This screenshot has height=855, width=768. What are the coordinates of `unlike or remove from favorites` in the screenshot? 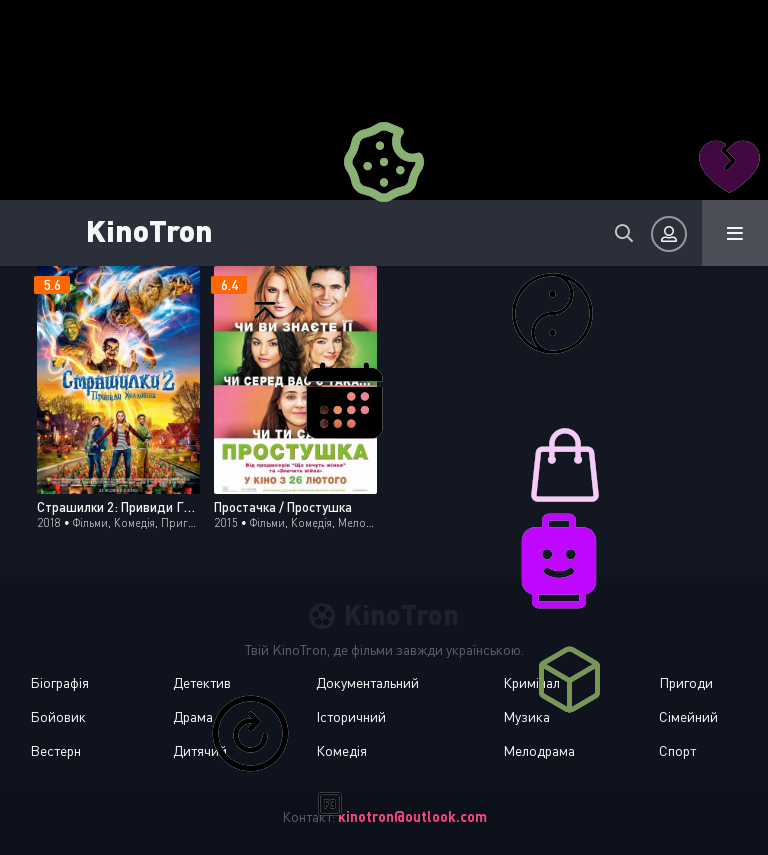 It's located at (729, 164).